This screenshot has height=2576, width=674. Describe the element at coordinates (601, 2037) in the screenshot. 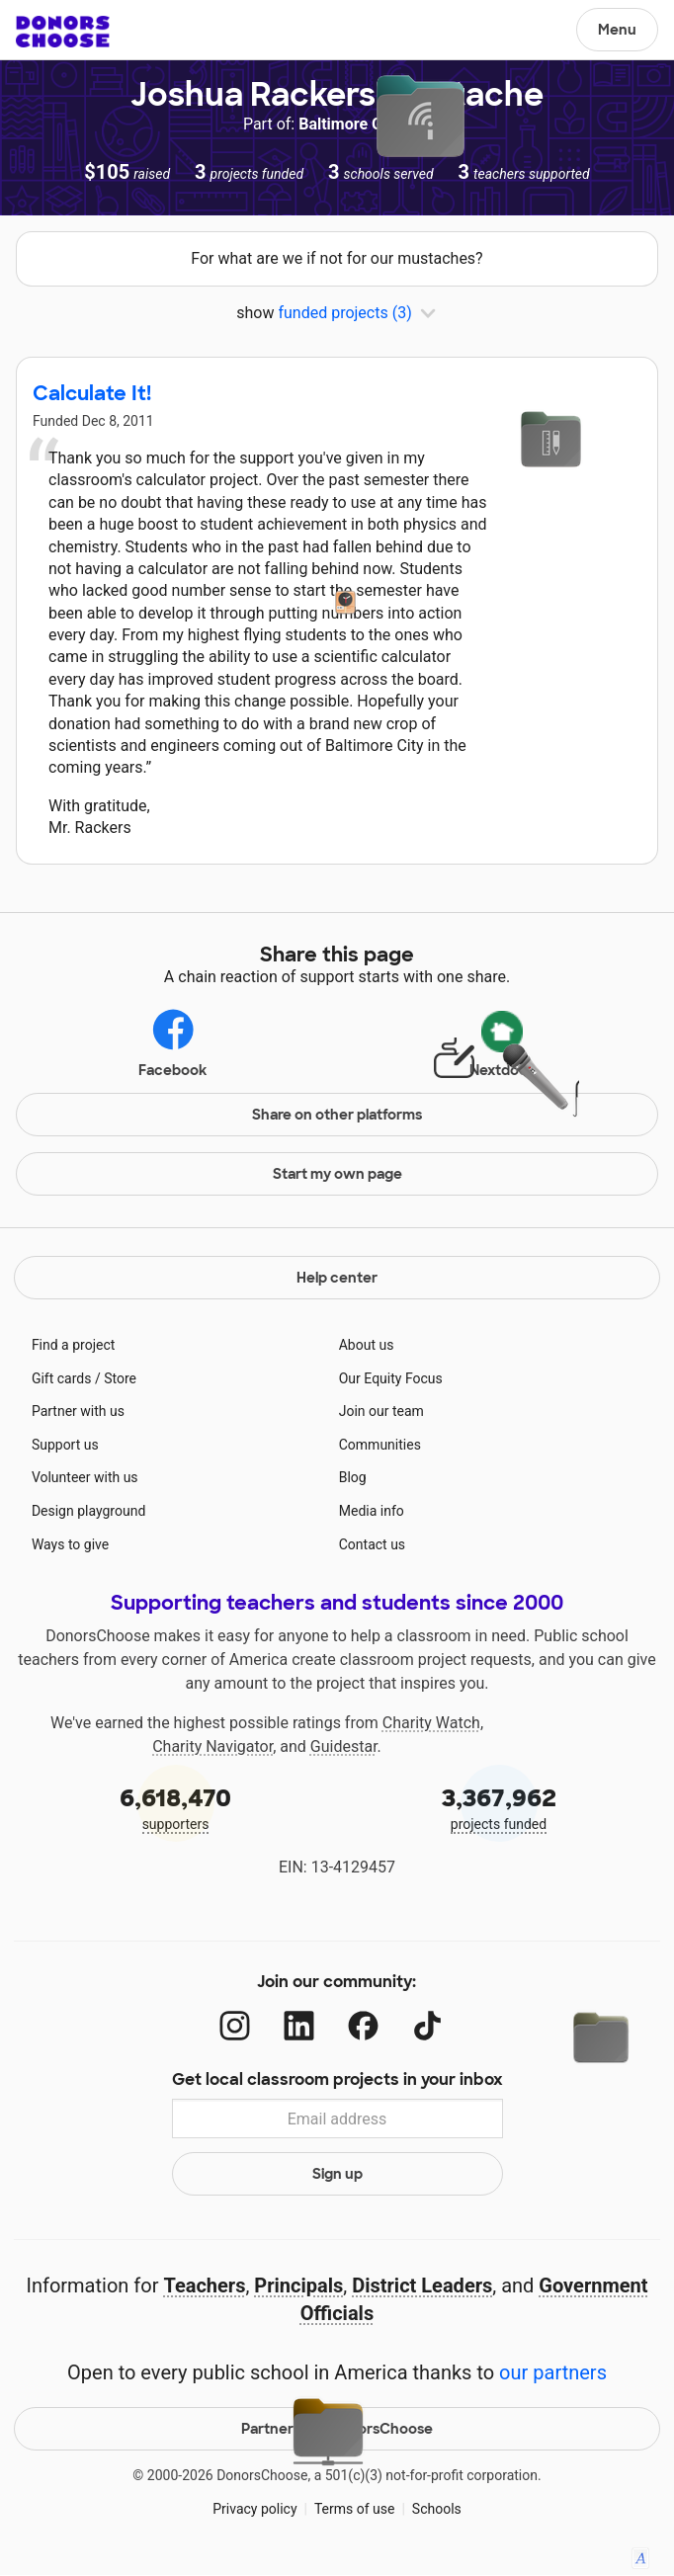

I see `open a folder to view its contents` at that location.